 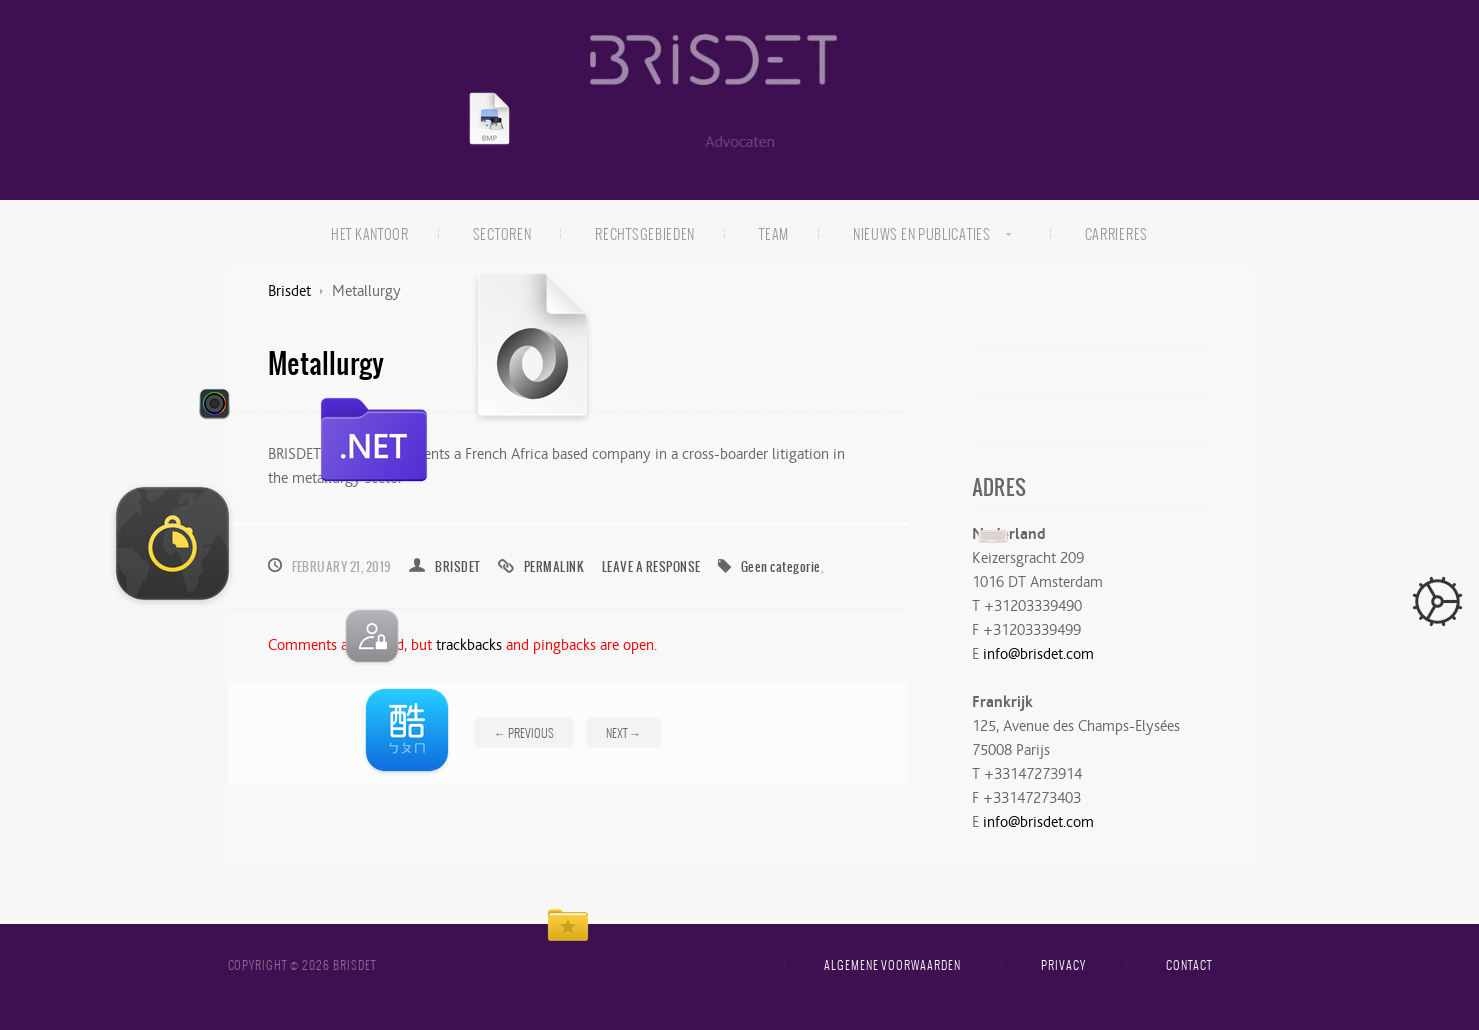 I want to click on open IBus Chewing input method settings, so click(x=407, y=730).